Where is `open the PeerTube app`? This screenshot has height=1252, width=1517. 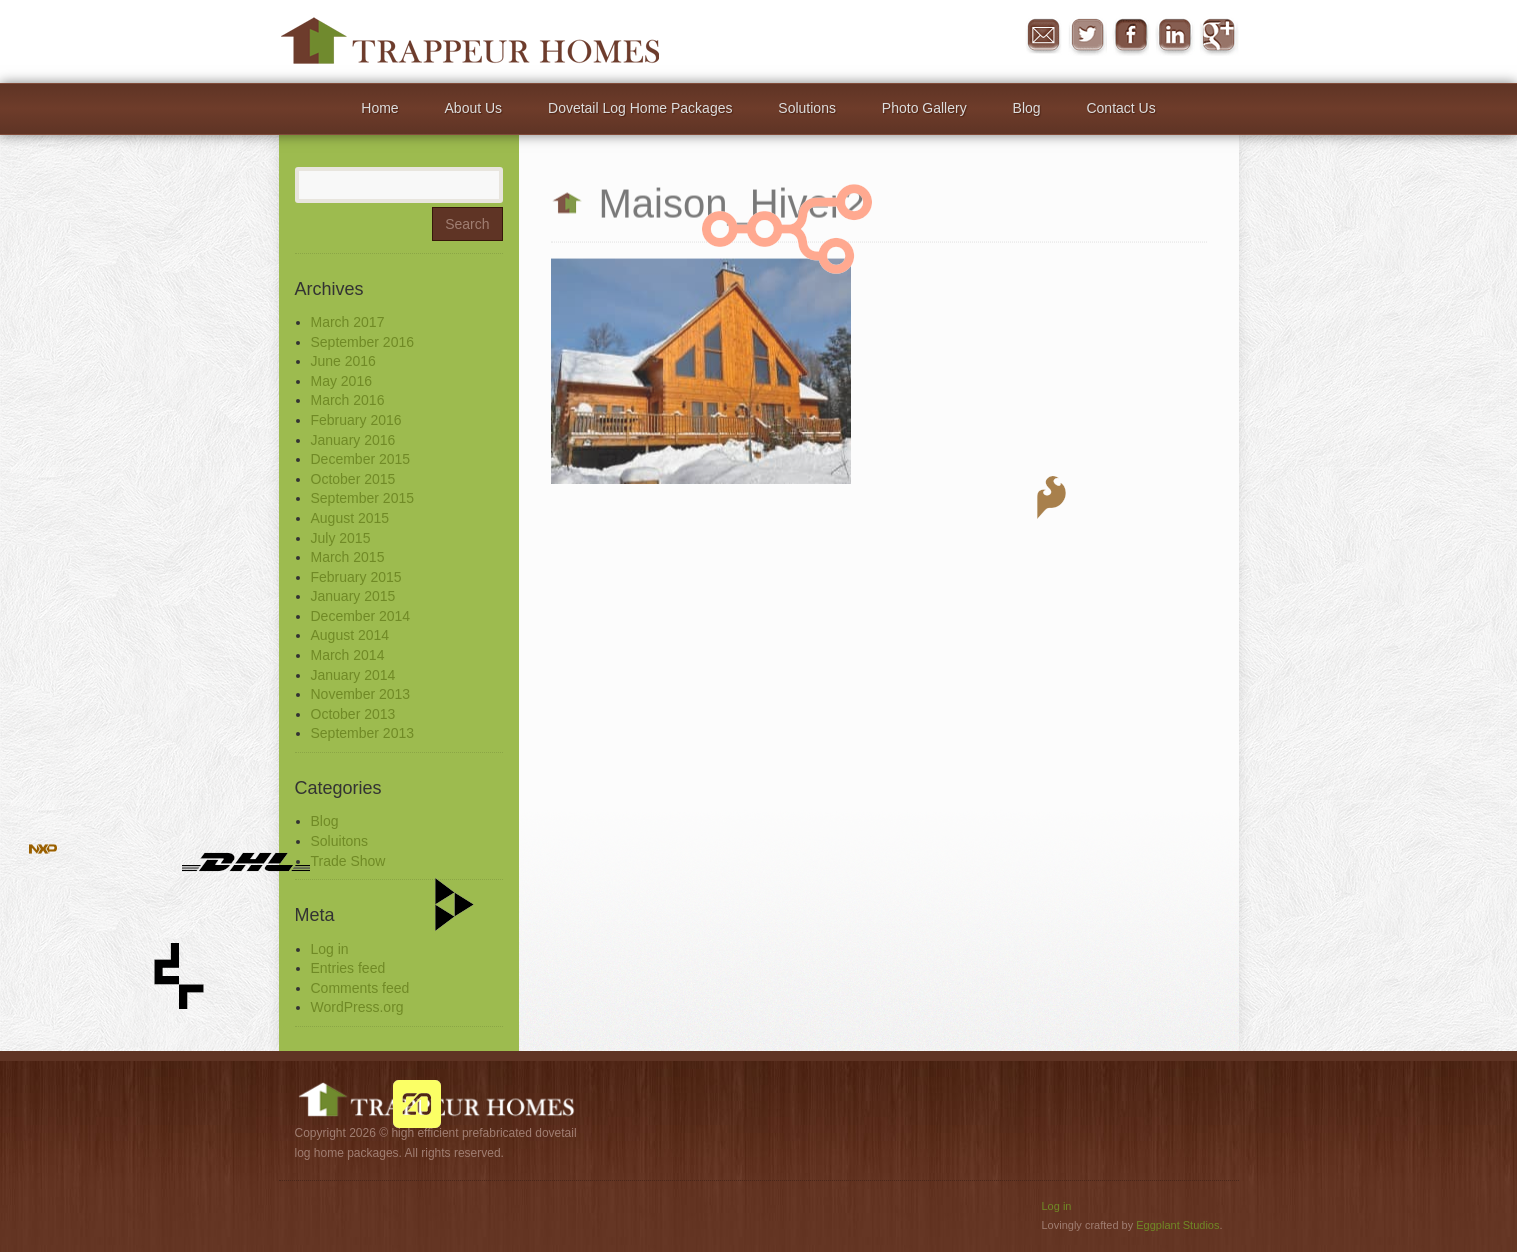
open the PeerTube app is located at coordinates (454, 904).